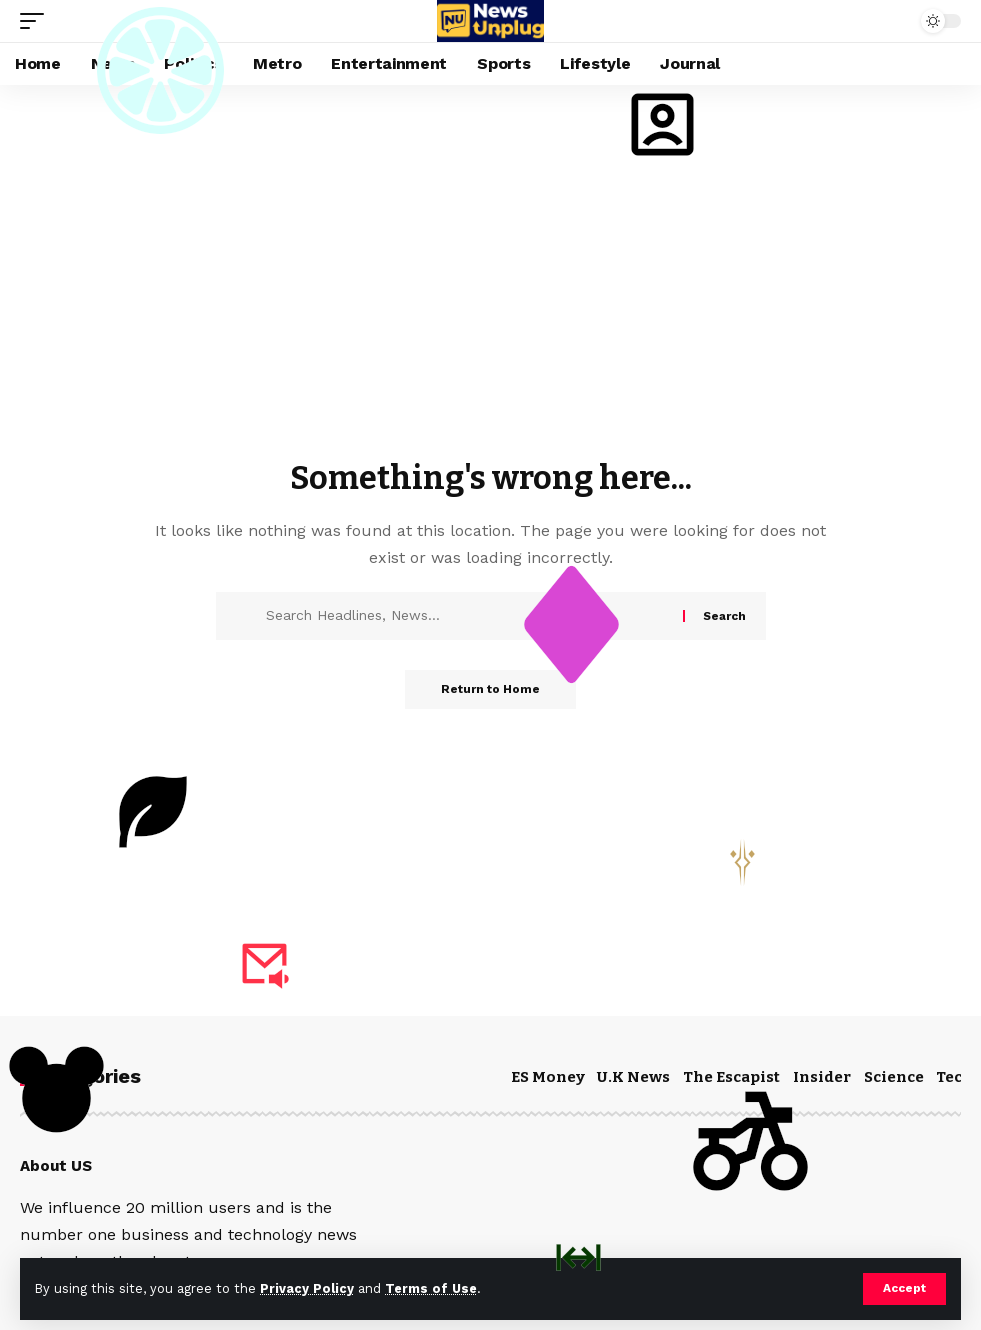 The width and height of the screenshot is (981, 1330). What do you see at coordinates (264, 963) in the screenshot?
I see `manage email notification sounds` at bounding box center [264, 963].